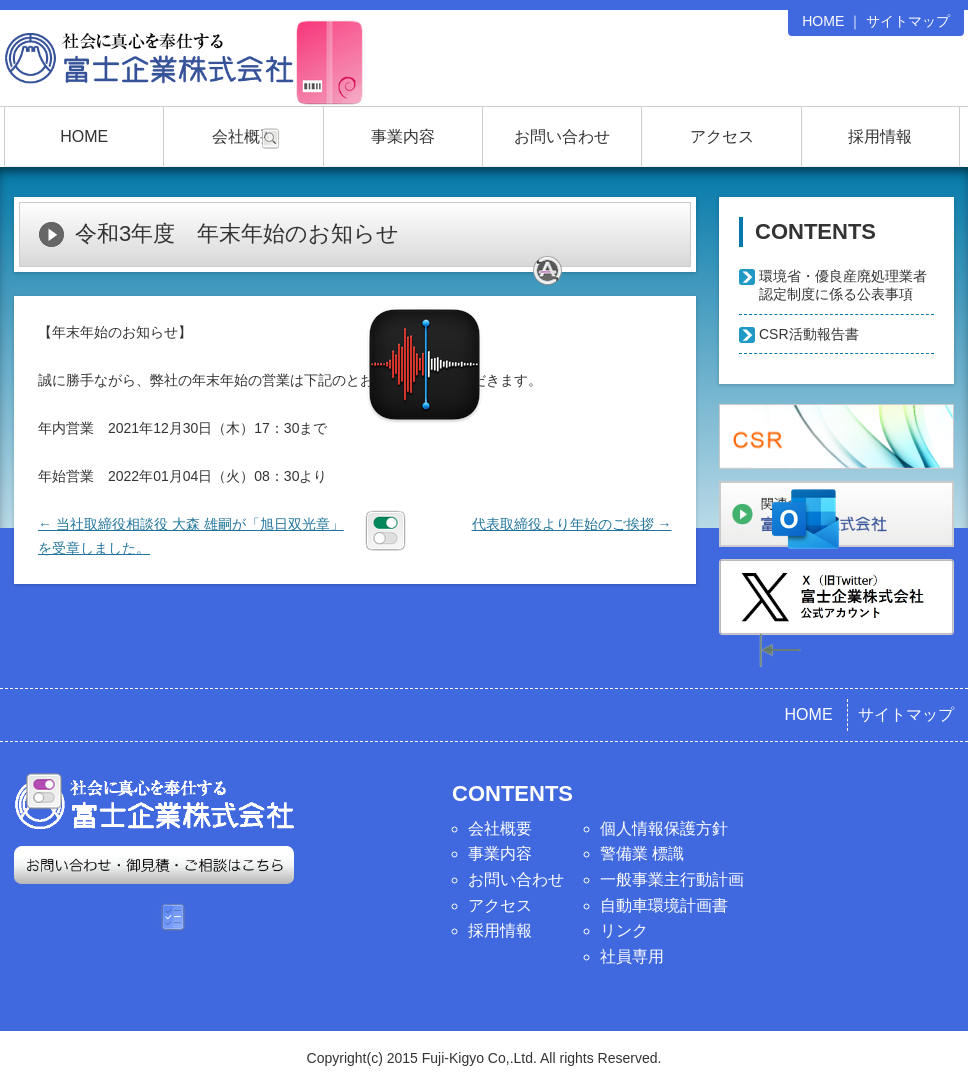  What do you see at coordinates (173, 917) in the screenshot?
I see `open the to-do list app` at bounding box center [173, 917].